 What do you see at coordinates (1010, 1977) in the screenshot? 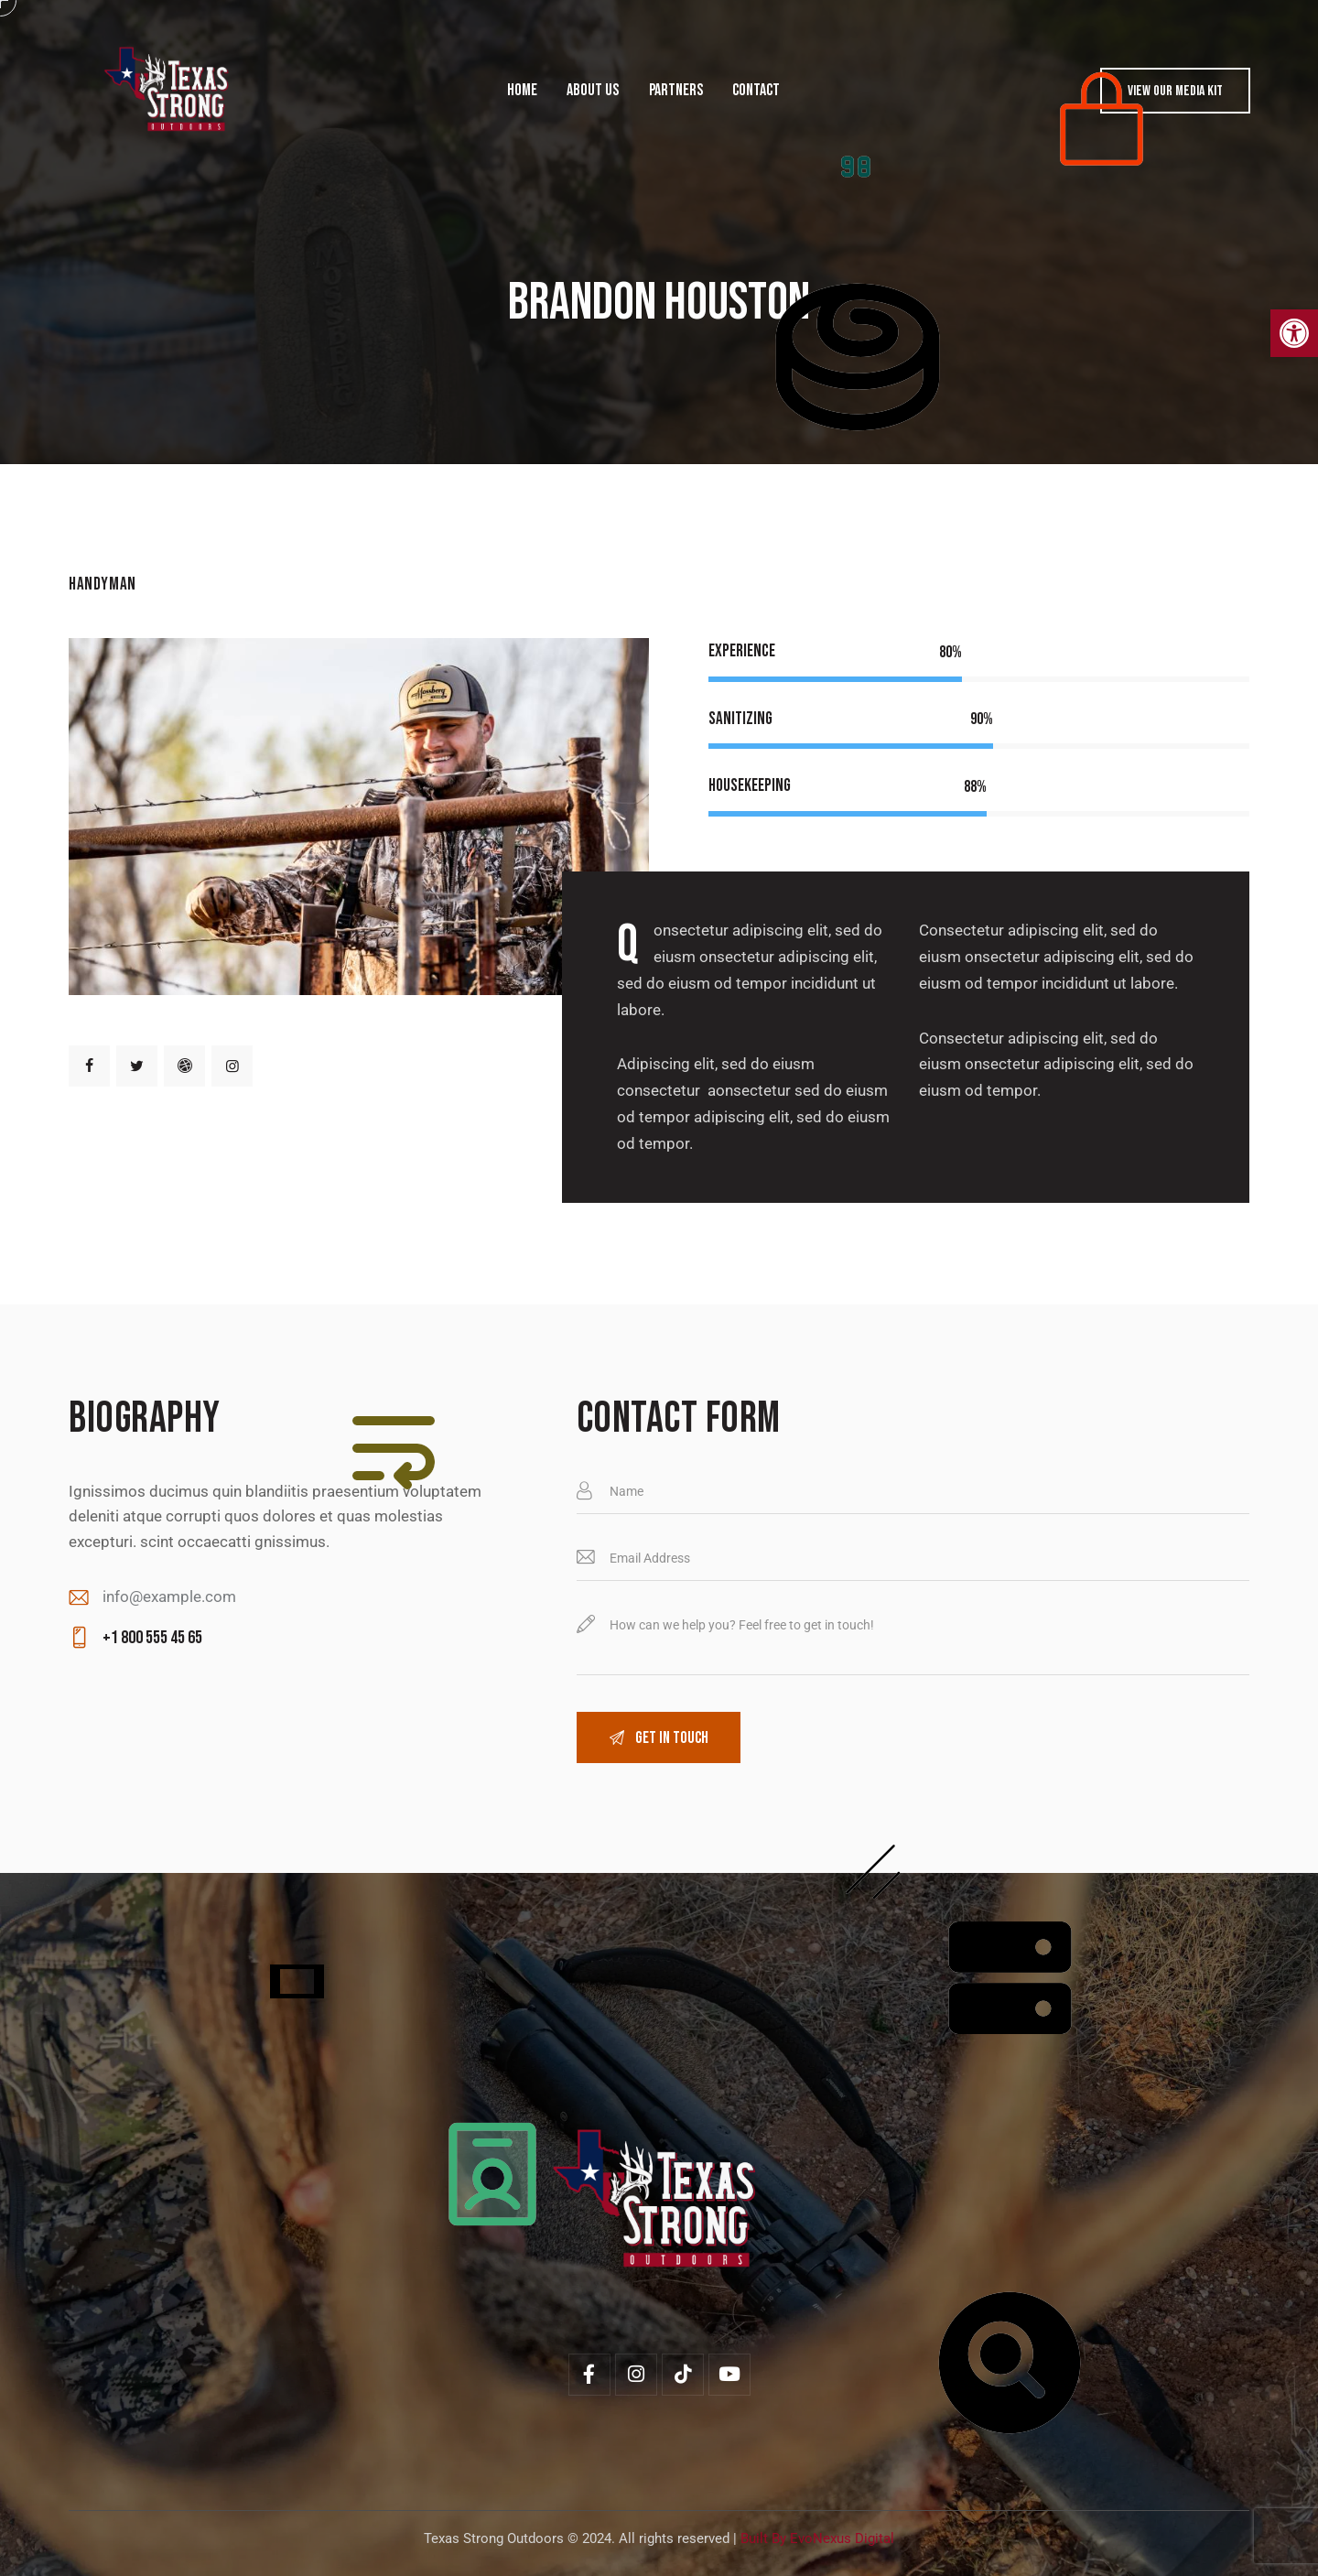
I see `access storage or server settings` at bounding box center [1010, 1977].